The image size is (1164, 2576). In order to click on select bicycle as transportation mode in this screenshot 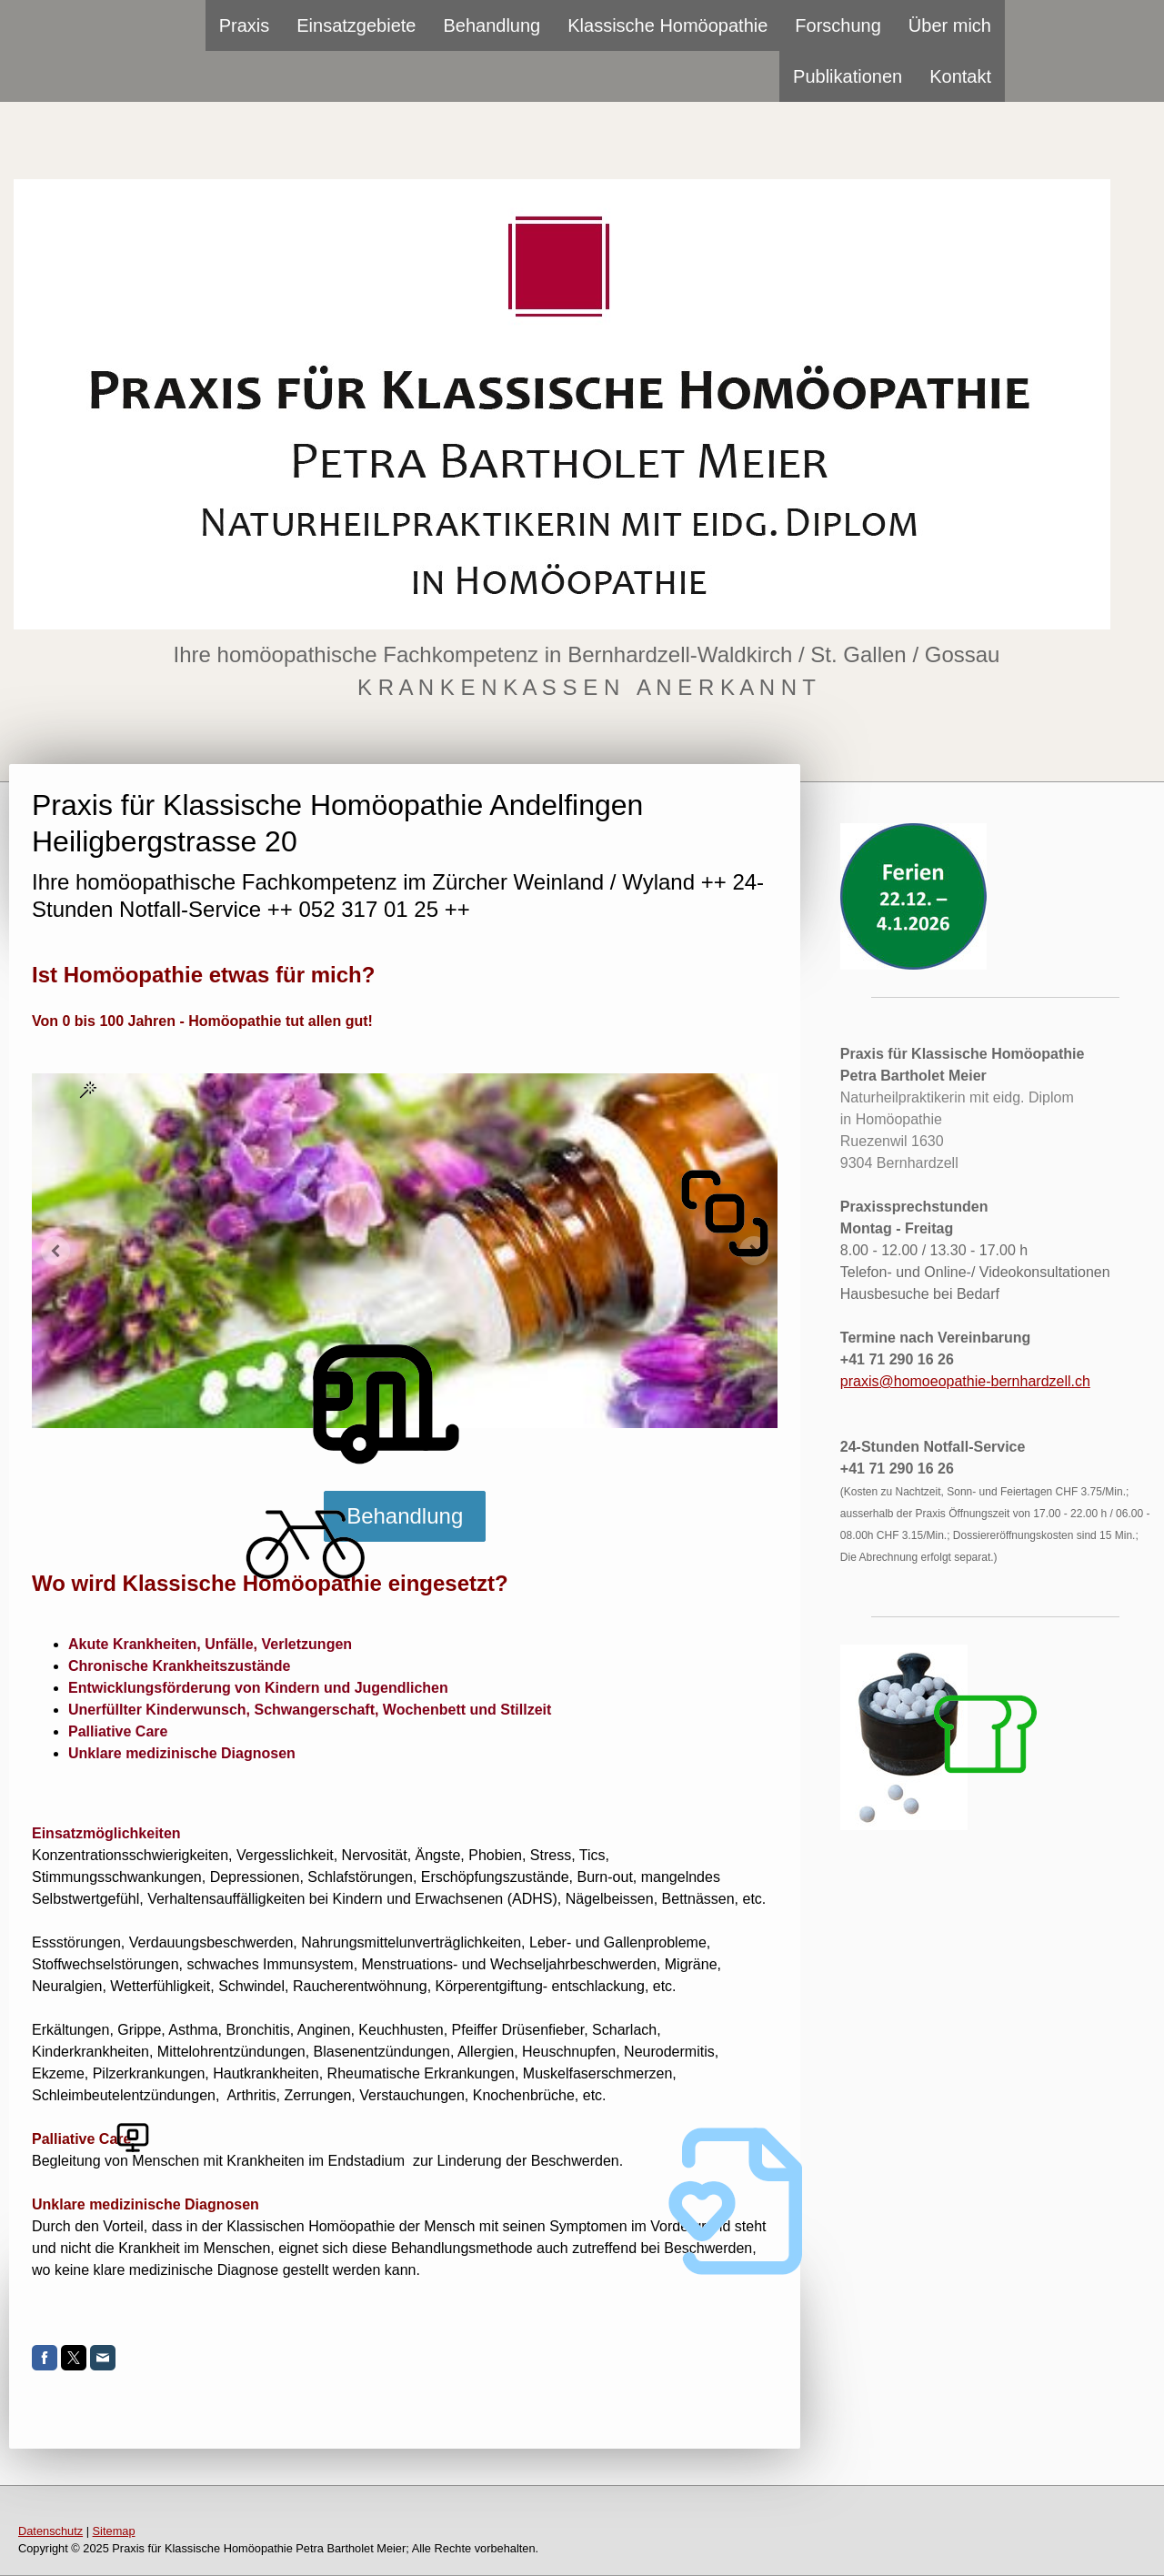, I will do `click(306, 1543)`.